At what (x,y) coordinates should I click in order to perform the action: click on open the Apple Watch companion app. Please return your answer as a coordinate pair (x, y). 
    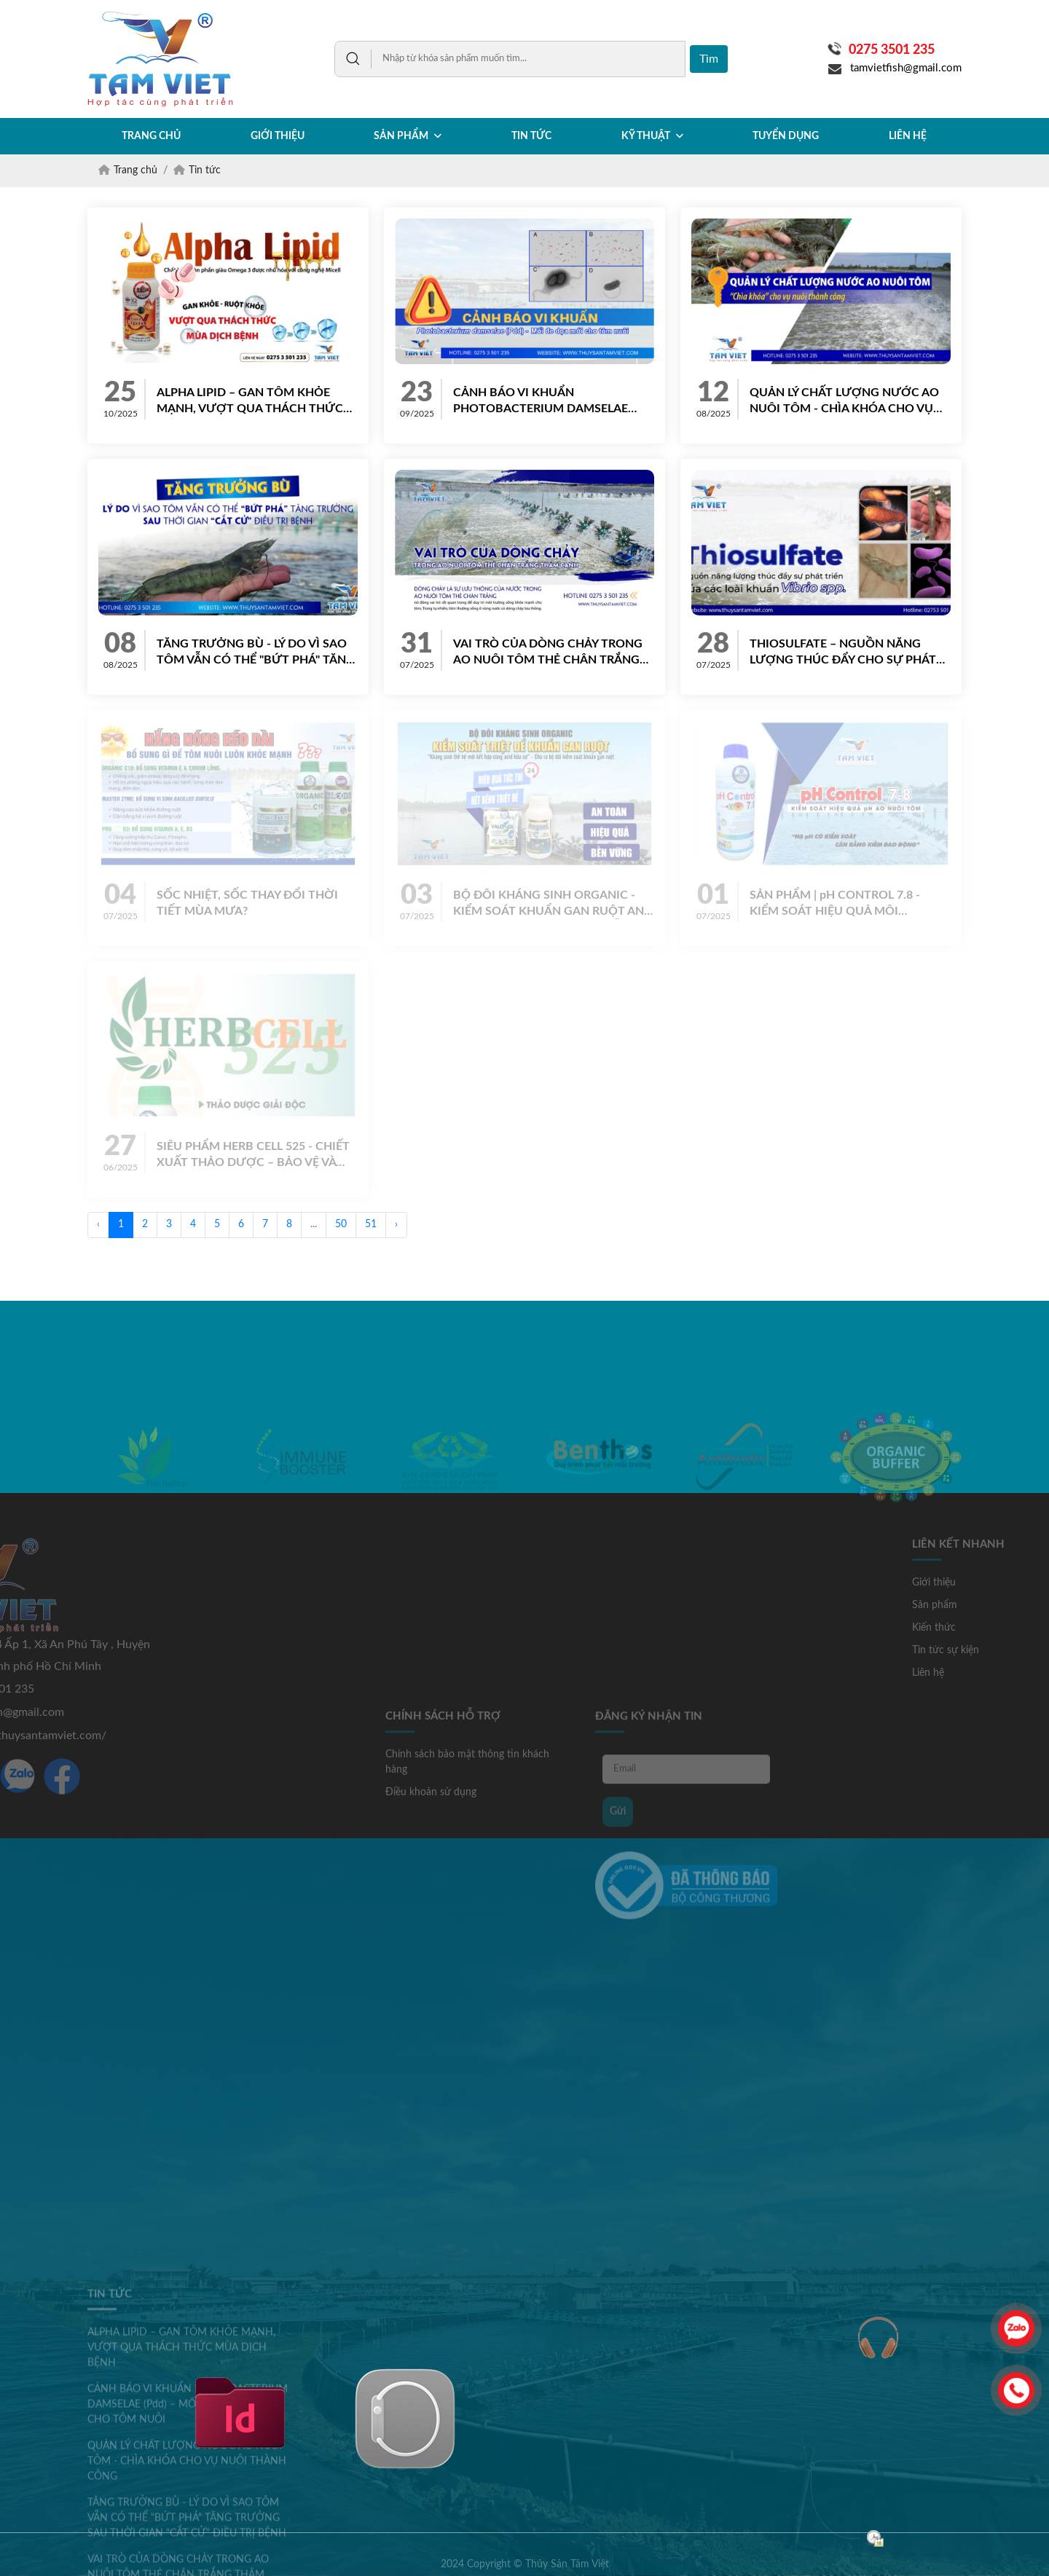
    Looking at the image, I should click on (405, 2419).